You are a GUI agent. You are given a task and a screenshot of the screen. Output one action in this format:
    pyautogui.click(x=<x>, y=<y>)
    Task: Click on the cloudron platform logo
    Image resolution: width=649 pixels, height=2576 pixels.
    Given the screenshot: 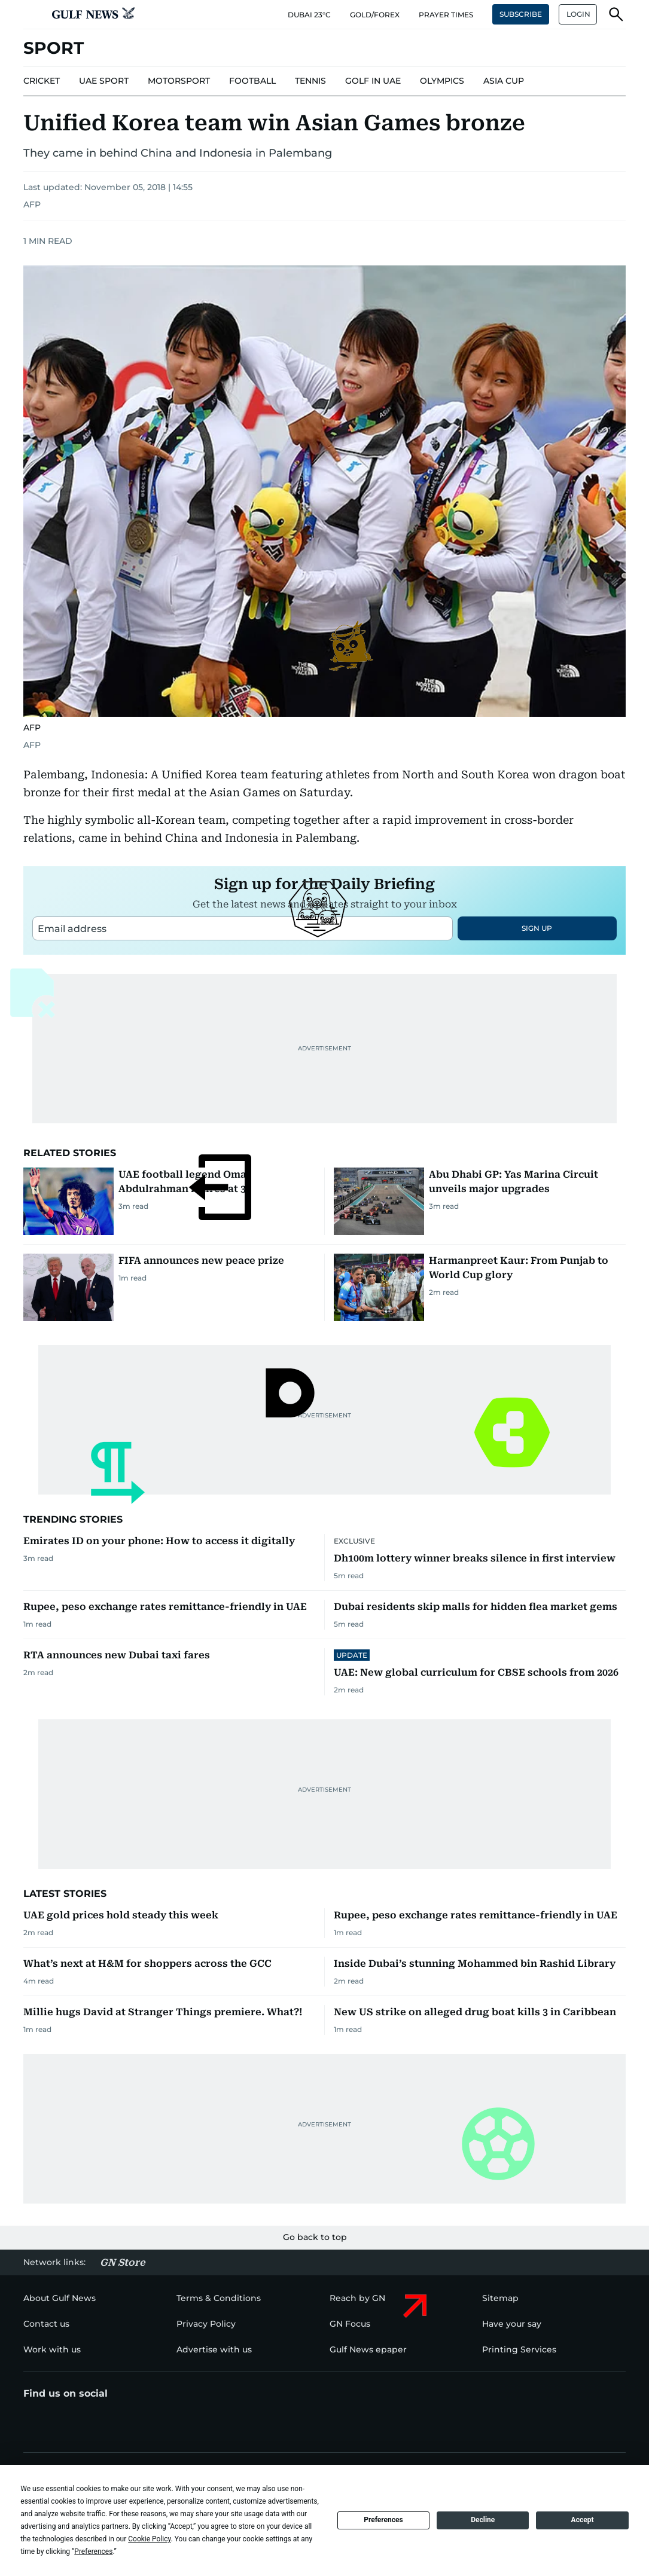 What is the action you would take?
    pyautogui.click(x=512, y=1432)
    